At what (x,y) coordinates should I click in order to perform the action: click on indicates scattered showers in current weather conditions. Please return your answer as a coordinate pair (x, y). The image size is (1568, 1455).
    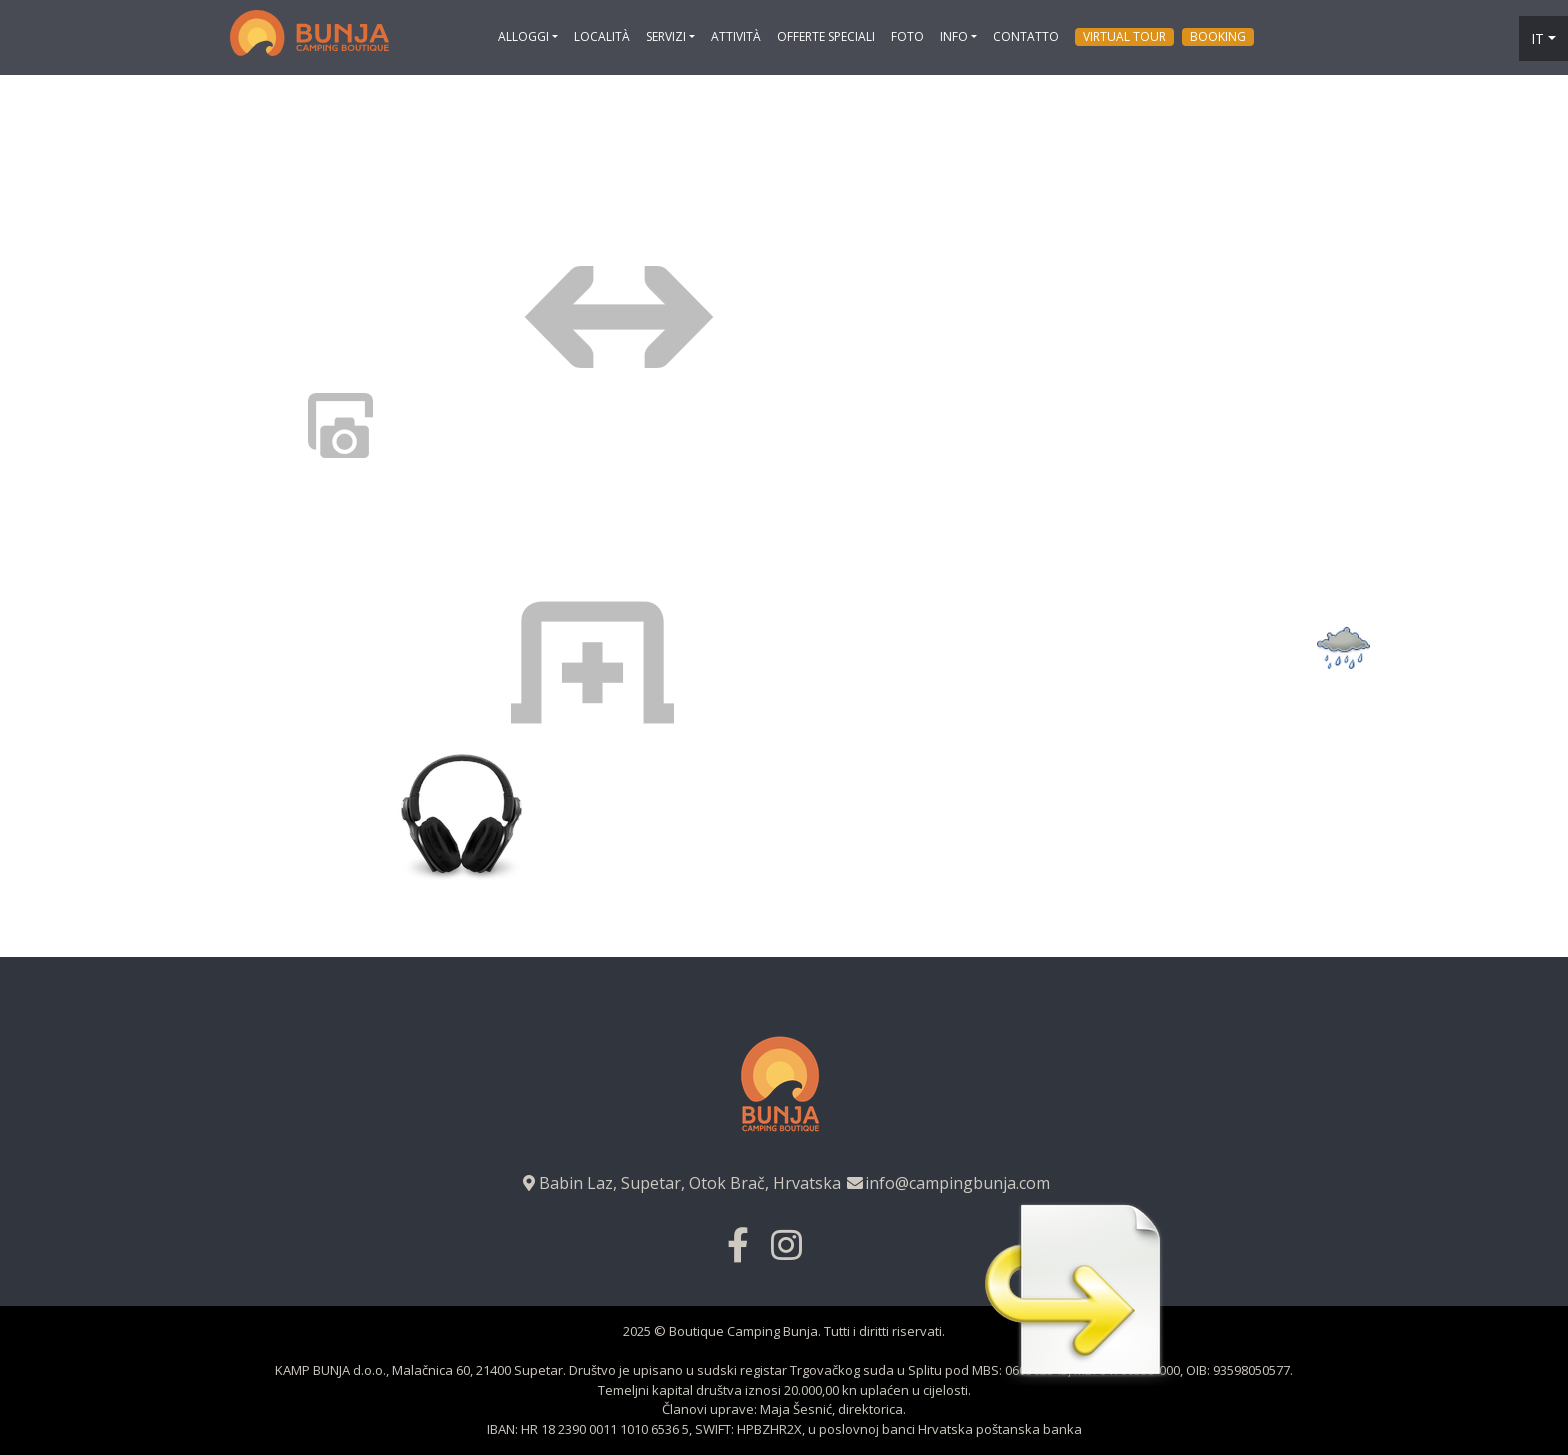
    Looking at the image, I should click on (1343, 643).